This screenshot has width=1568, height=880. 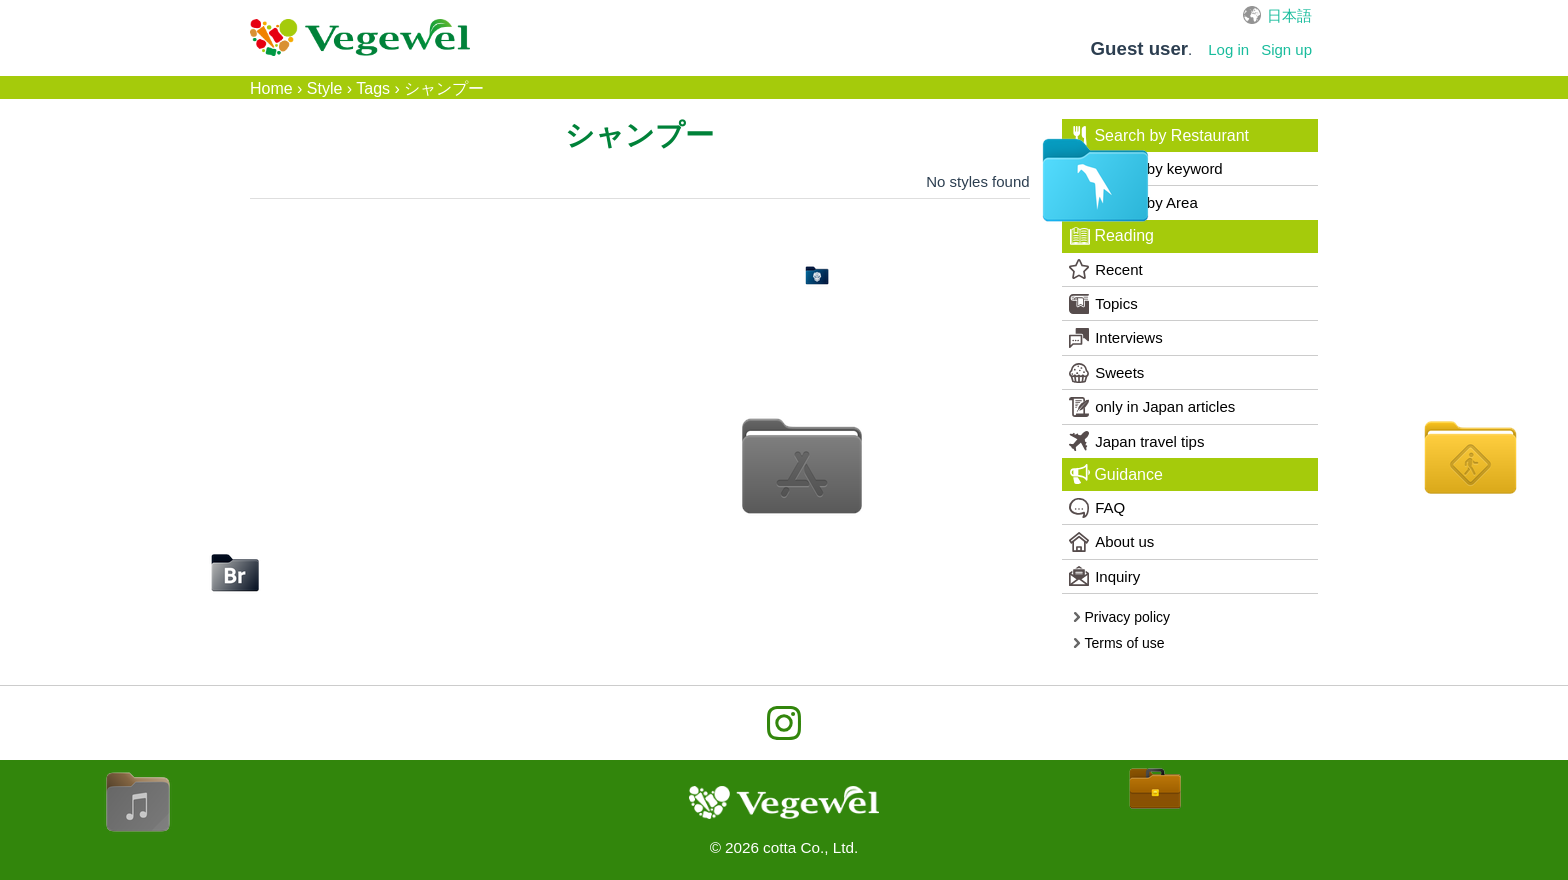 I want to click on folder containing Adobe Bridge files, so click(x=235, y=574).